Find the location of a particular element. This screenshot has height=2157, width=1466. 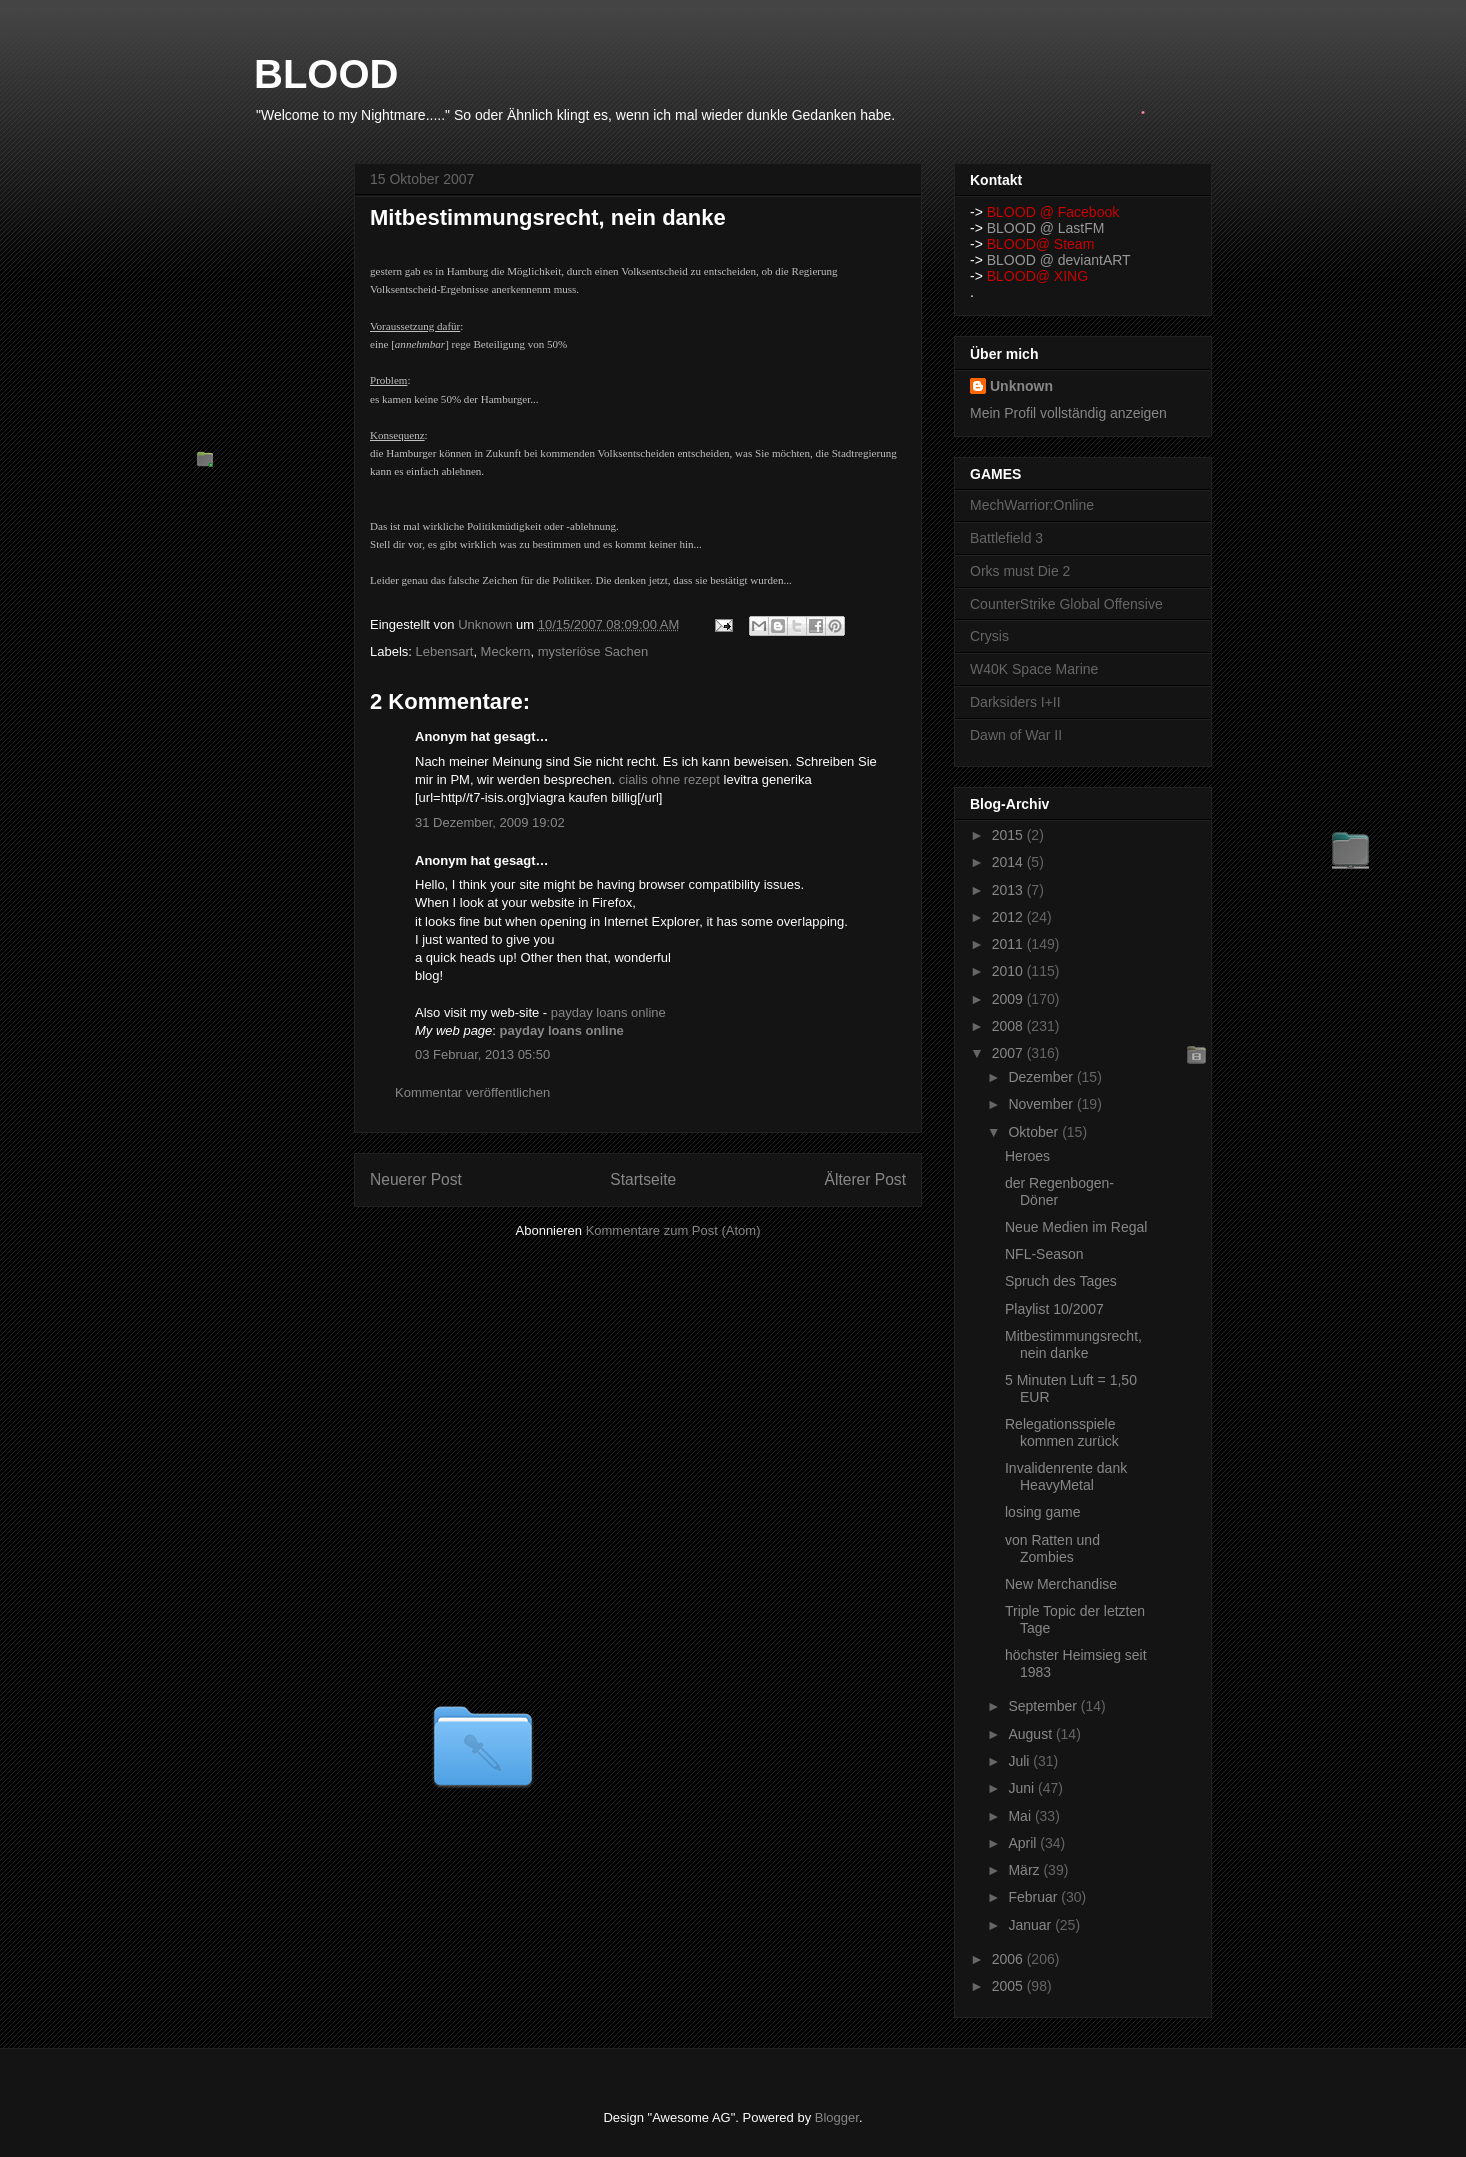

open videos folder is located at coordinates (1196, 1054).